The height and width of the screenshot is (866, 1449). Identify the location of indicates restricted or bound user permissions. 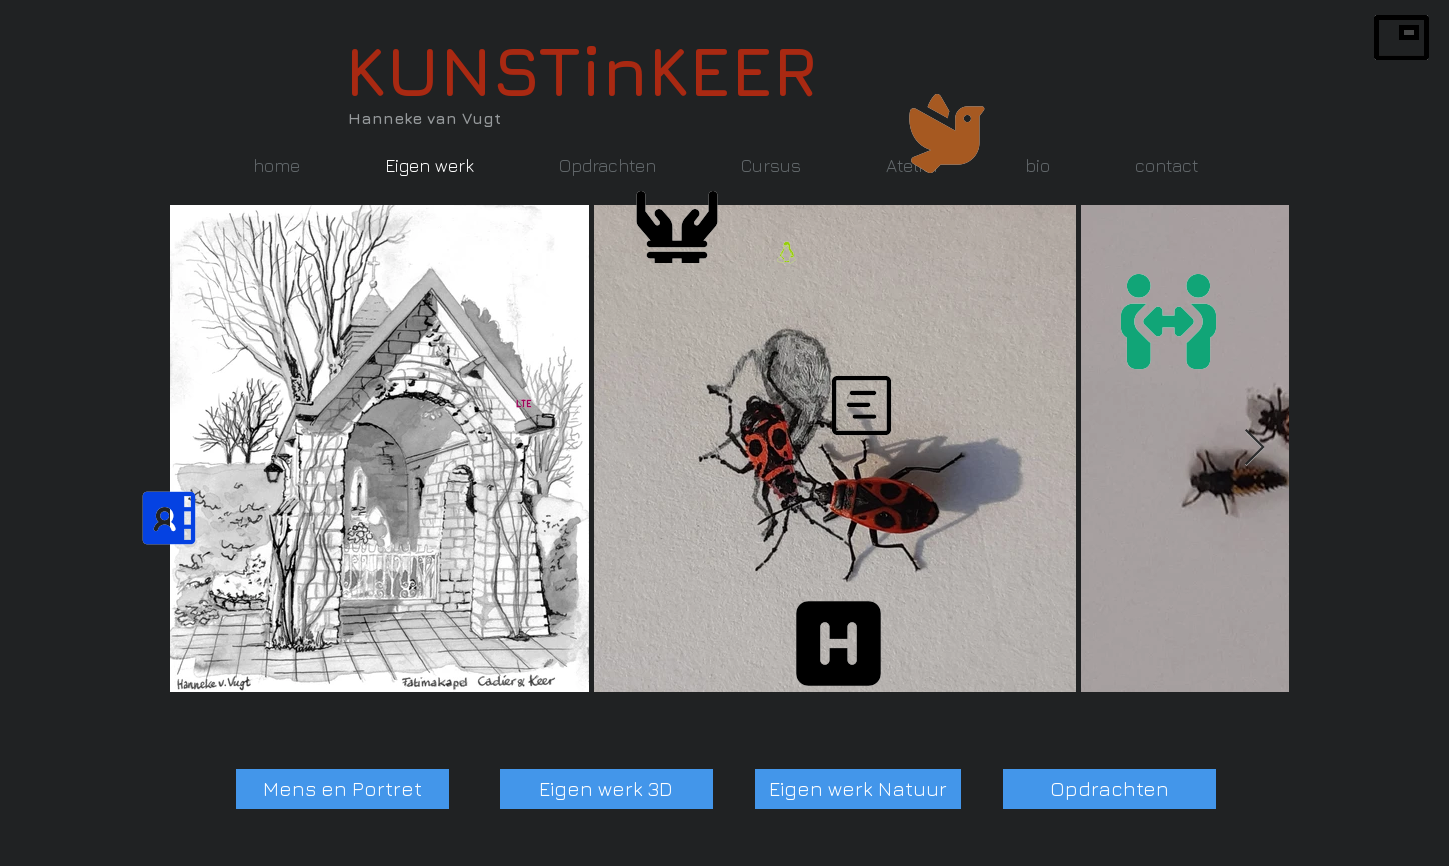
(677, 227).